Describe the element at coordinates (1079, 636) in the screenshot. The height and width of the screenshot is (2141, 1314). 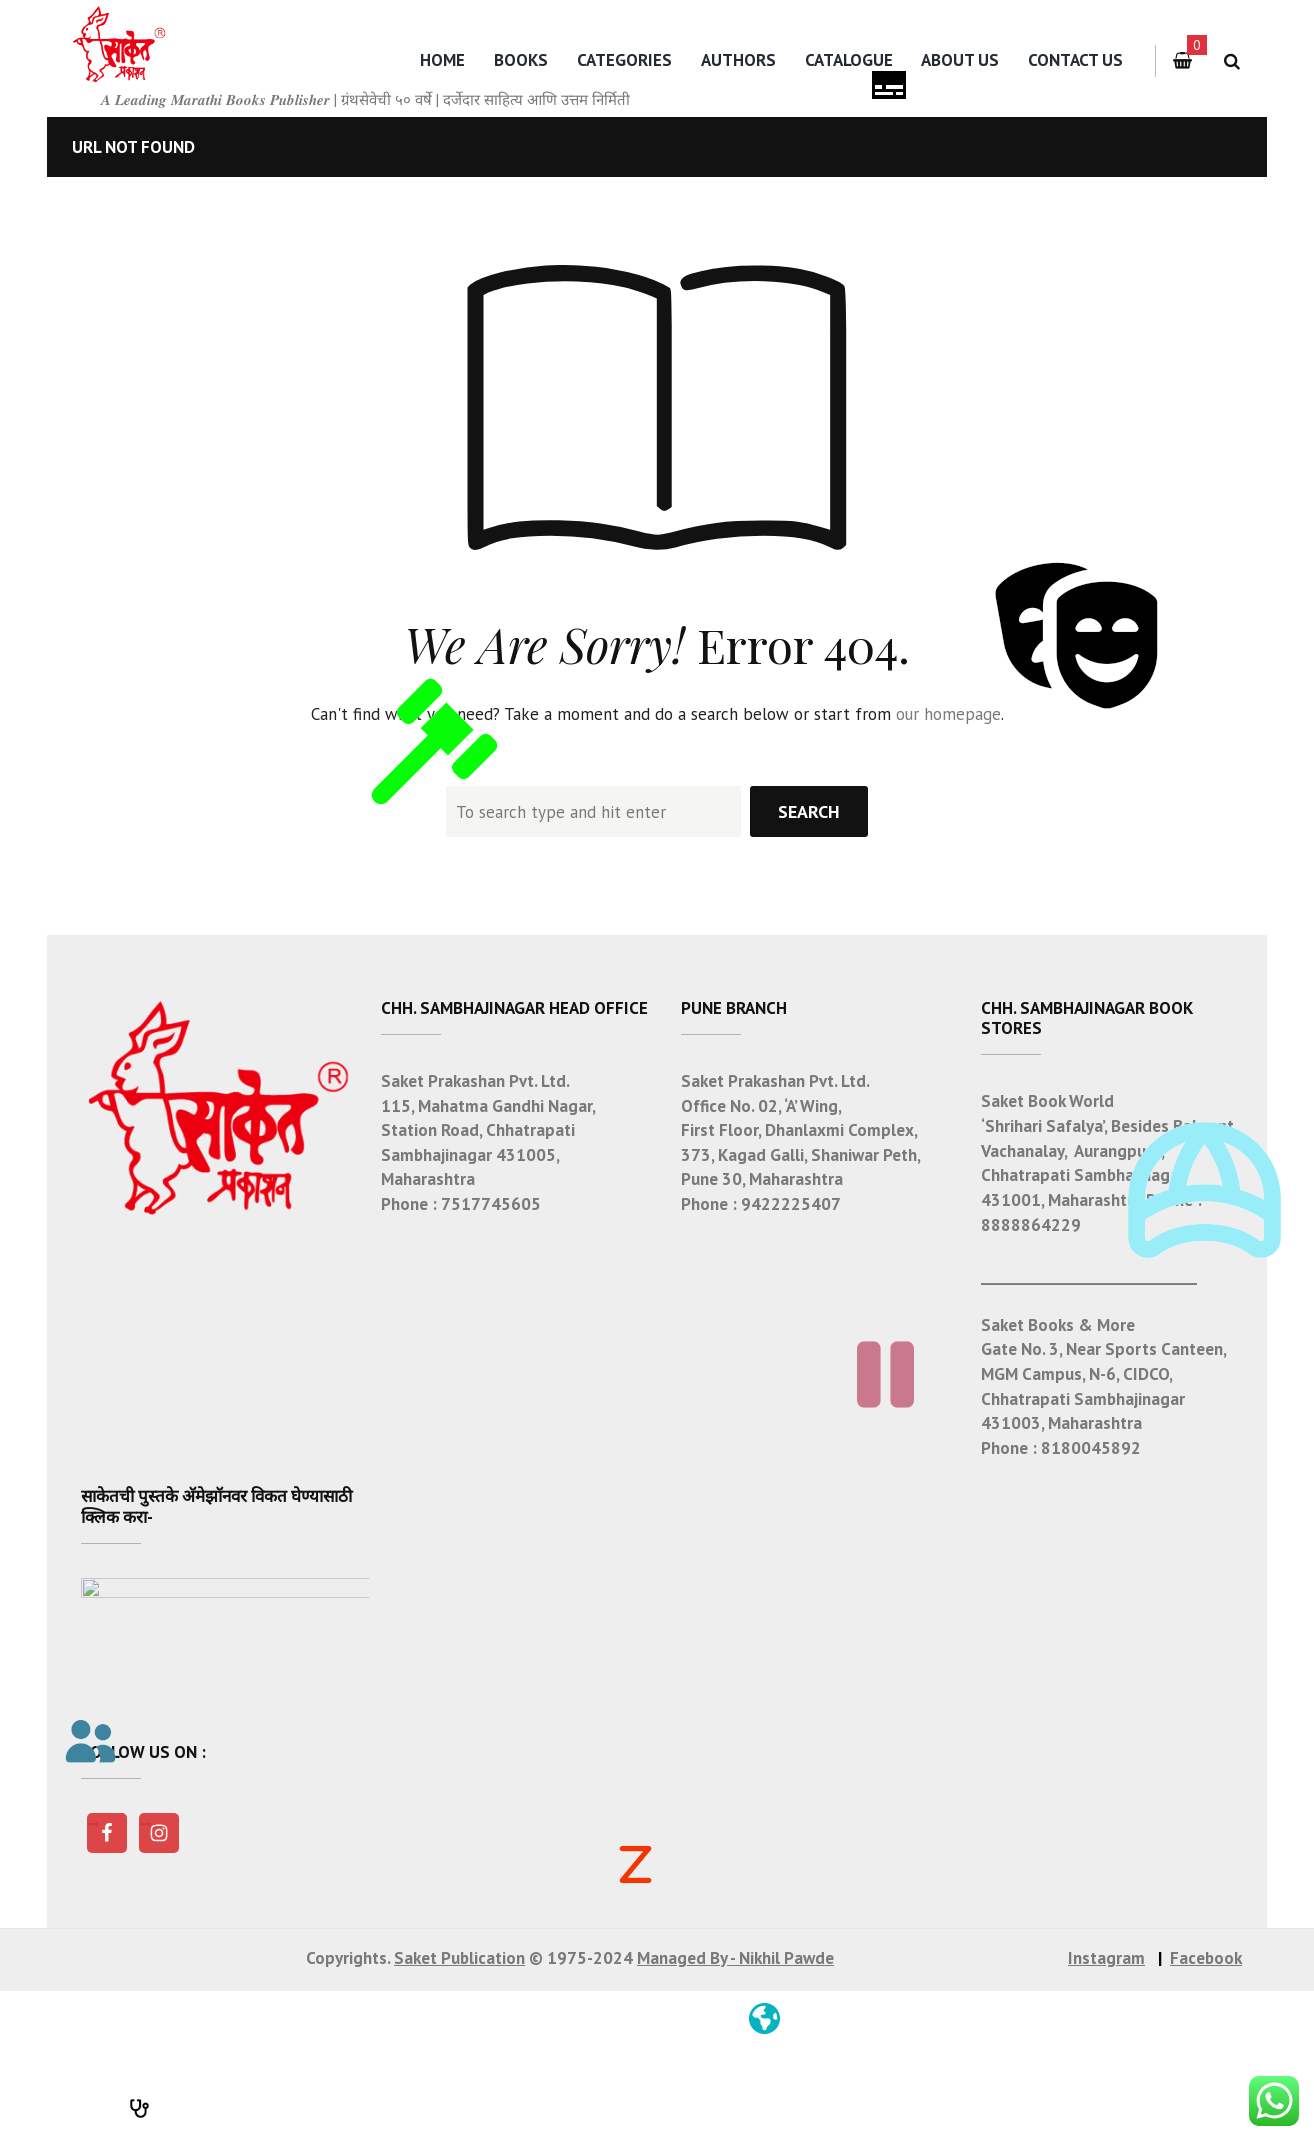
I see `access theater or entertainment options` at that location.